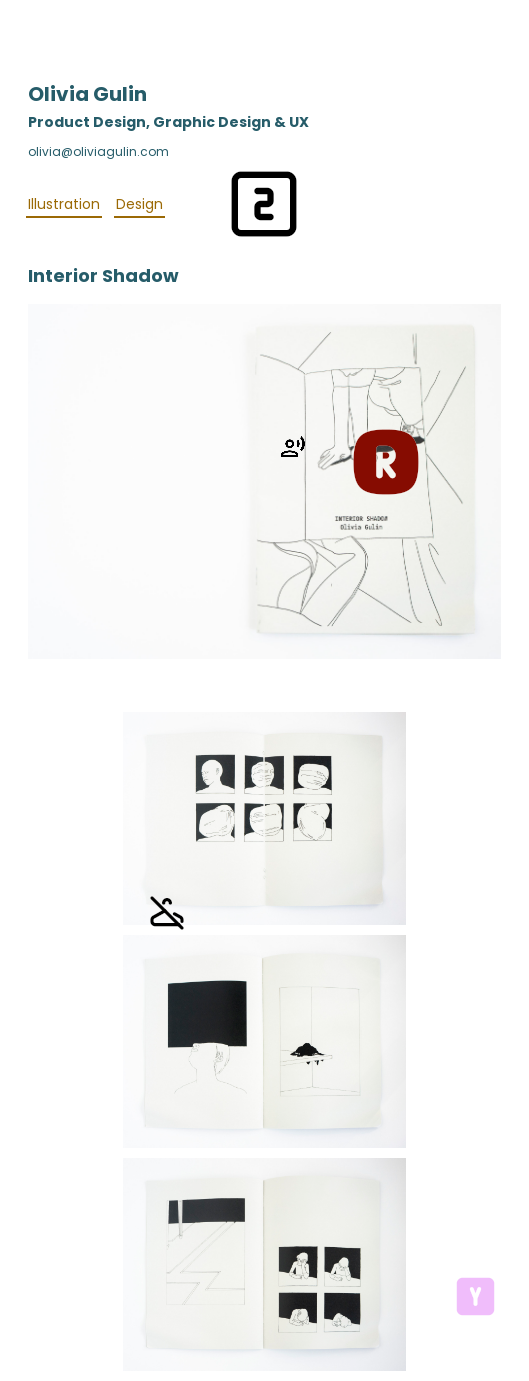 The image size is (529, 1381). I want to click on indicates step 2 in a multi-step process, so click(264, 204).